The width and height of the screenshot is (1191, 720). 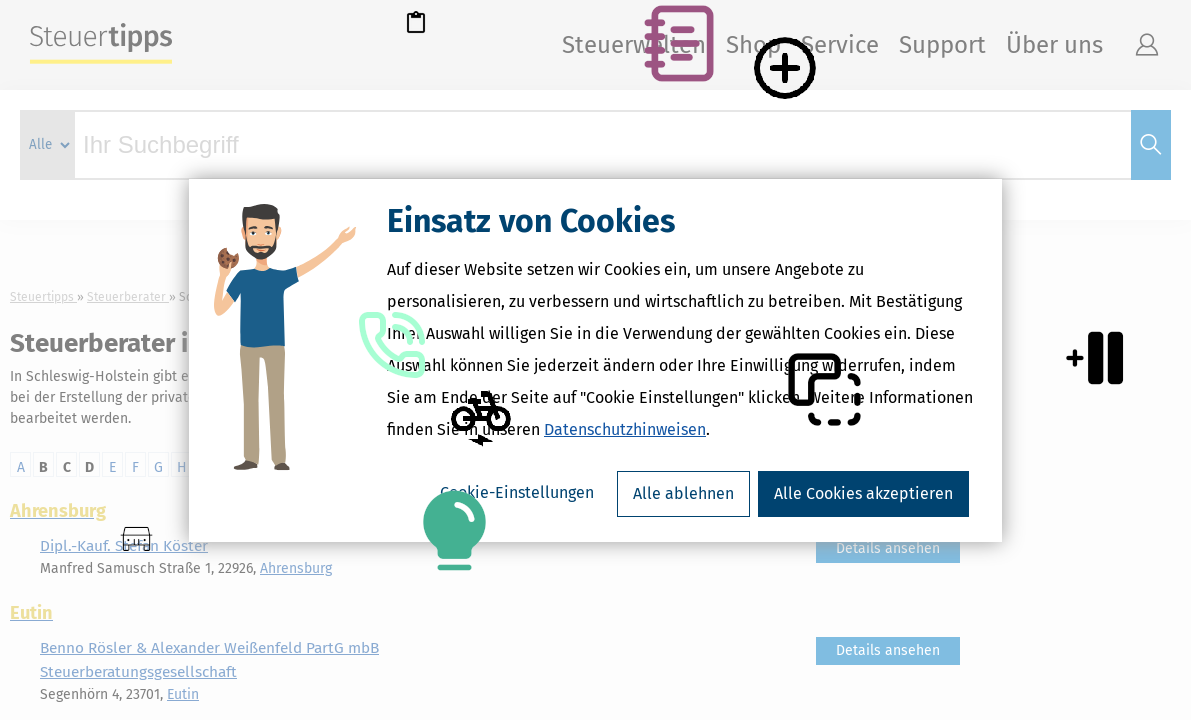 I want to click on add a new column to the left, so click(x=1099, y=358).